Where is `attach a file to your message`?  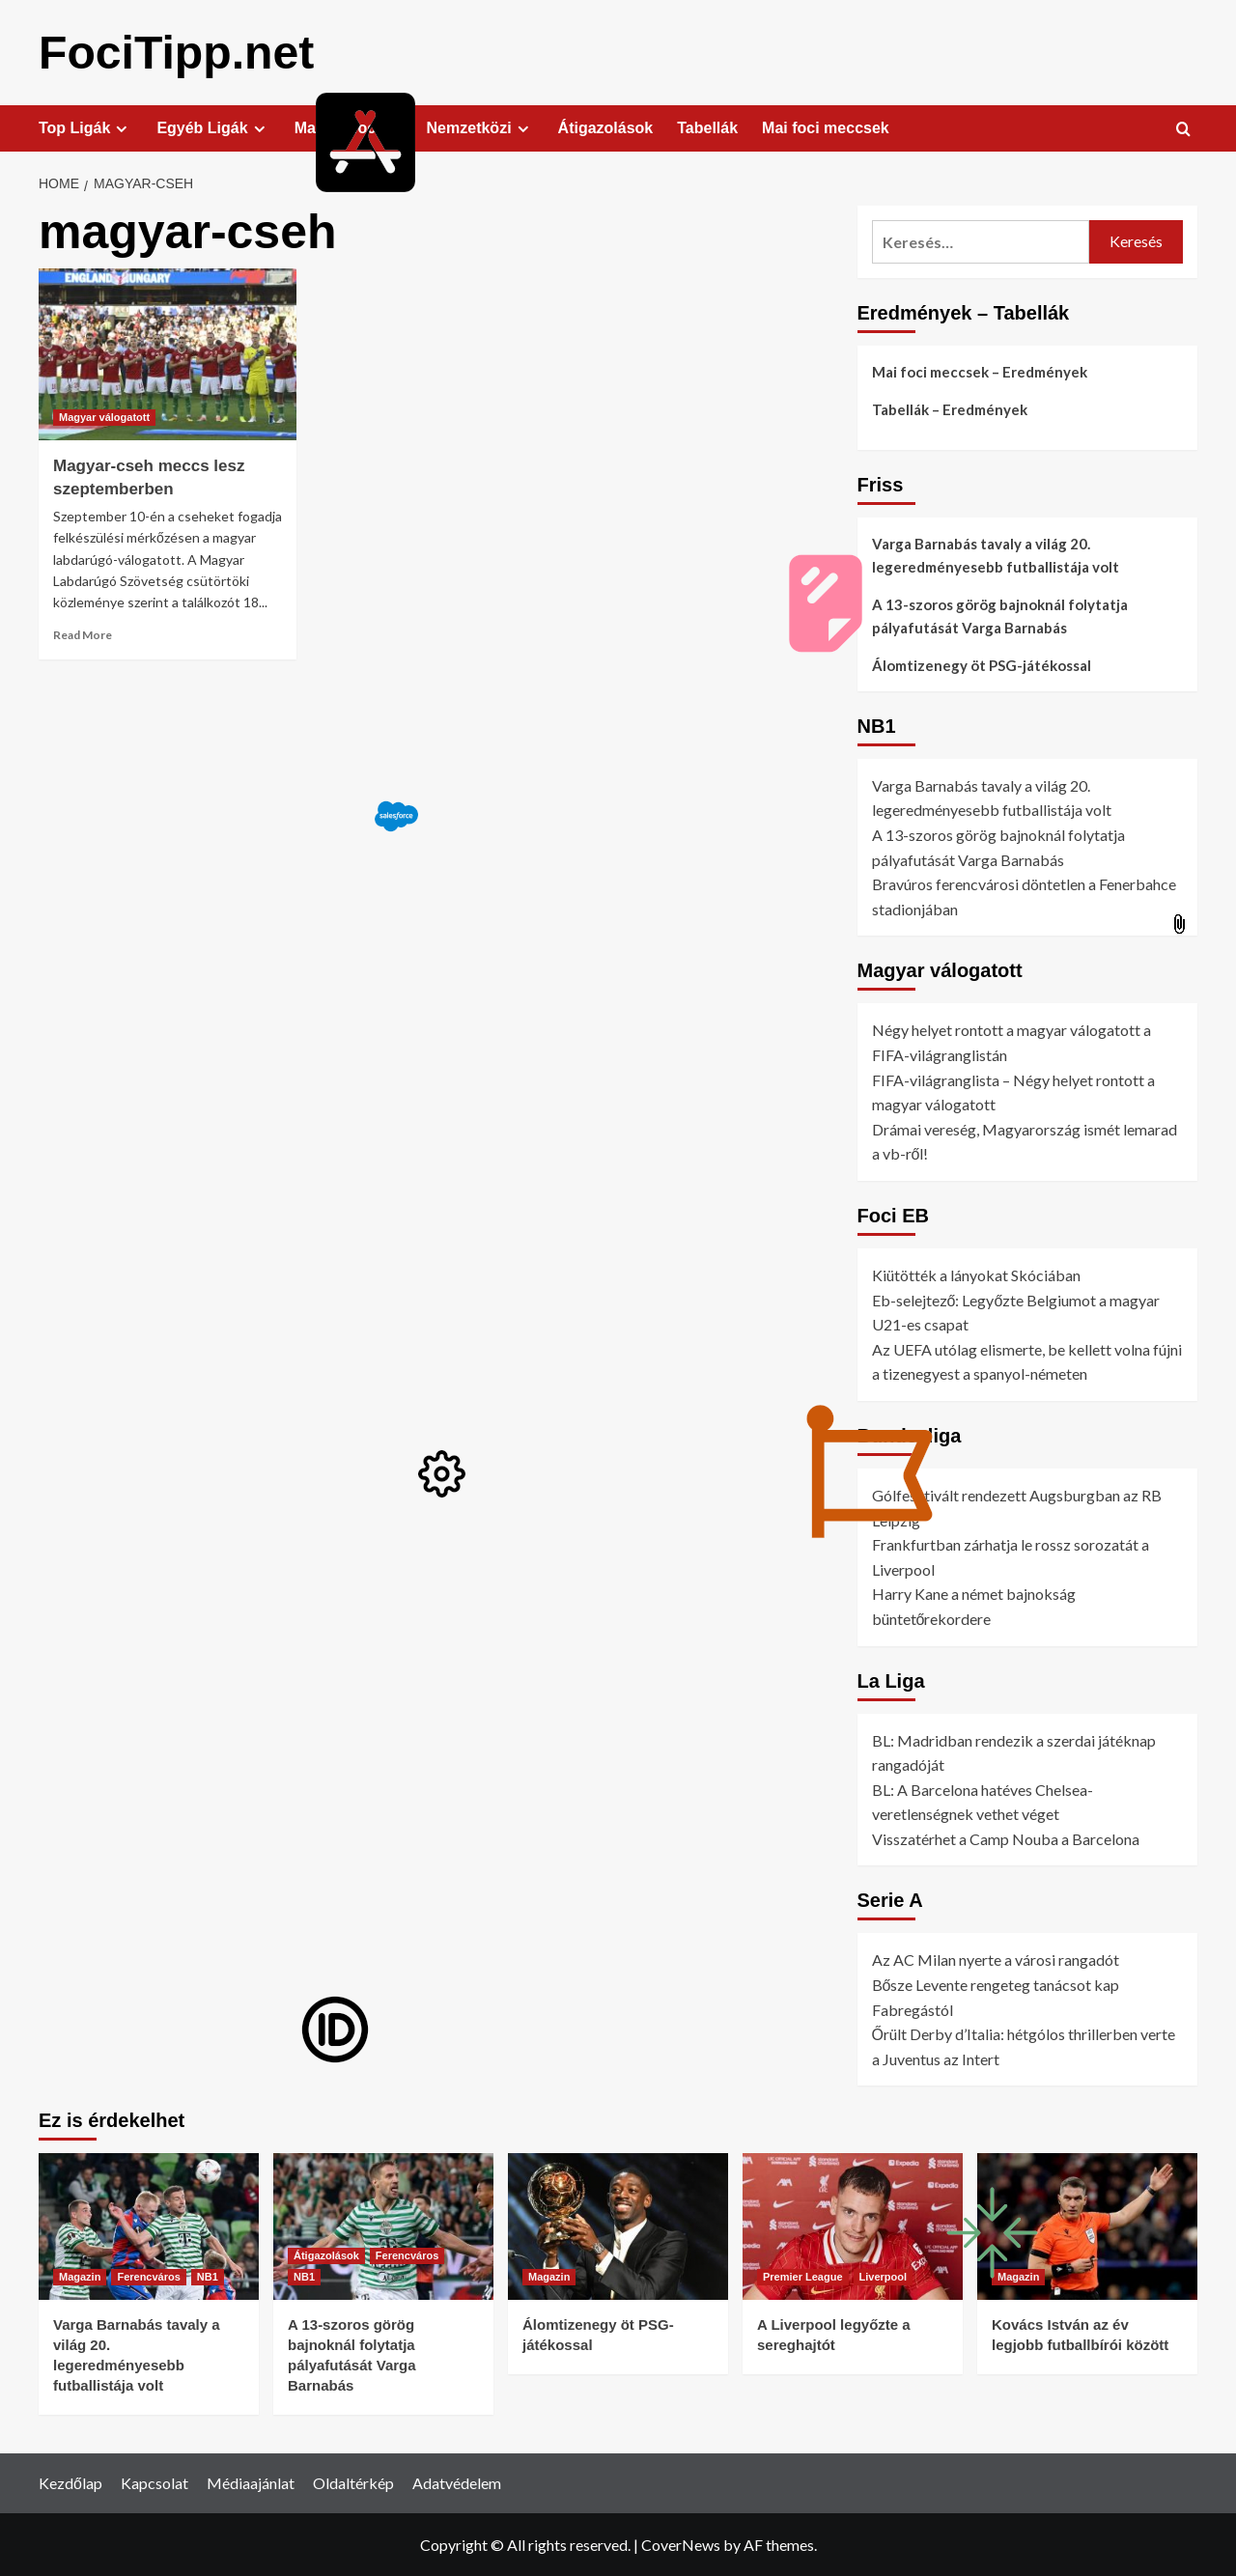 attach a file to your message is located at coordinates (1179, 924).